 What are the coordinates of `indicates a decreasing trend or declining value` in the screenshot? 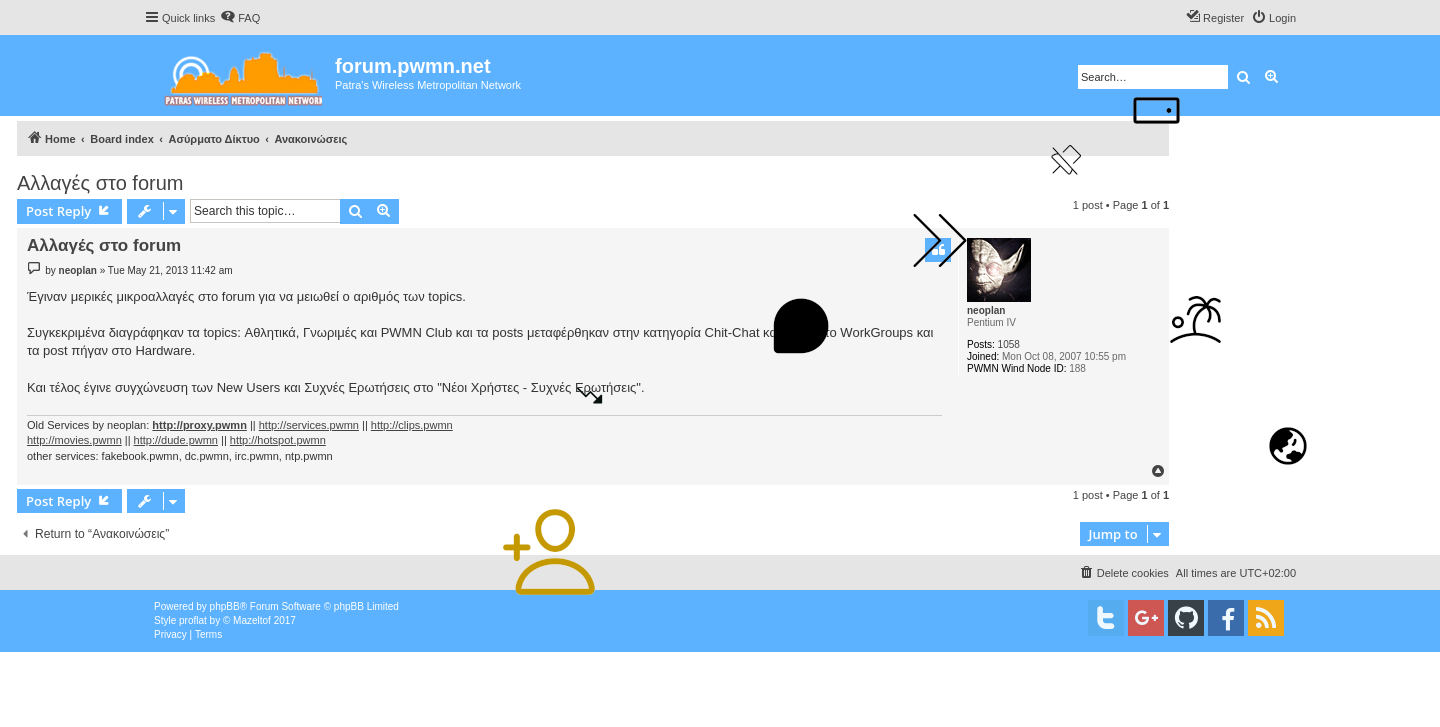 It's located at (589, 395).